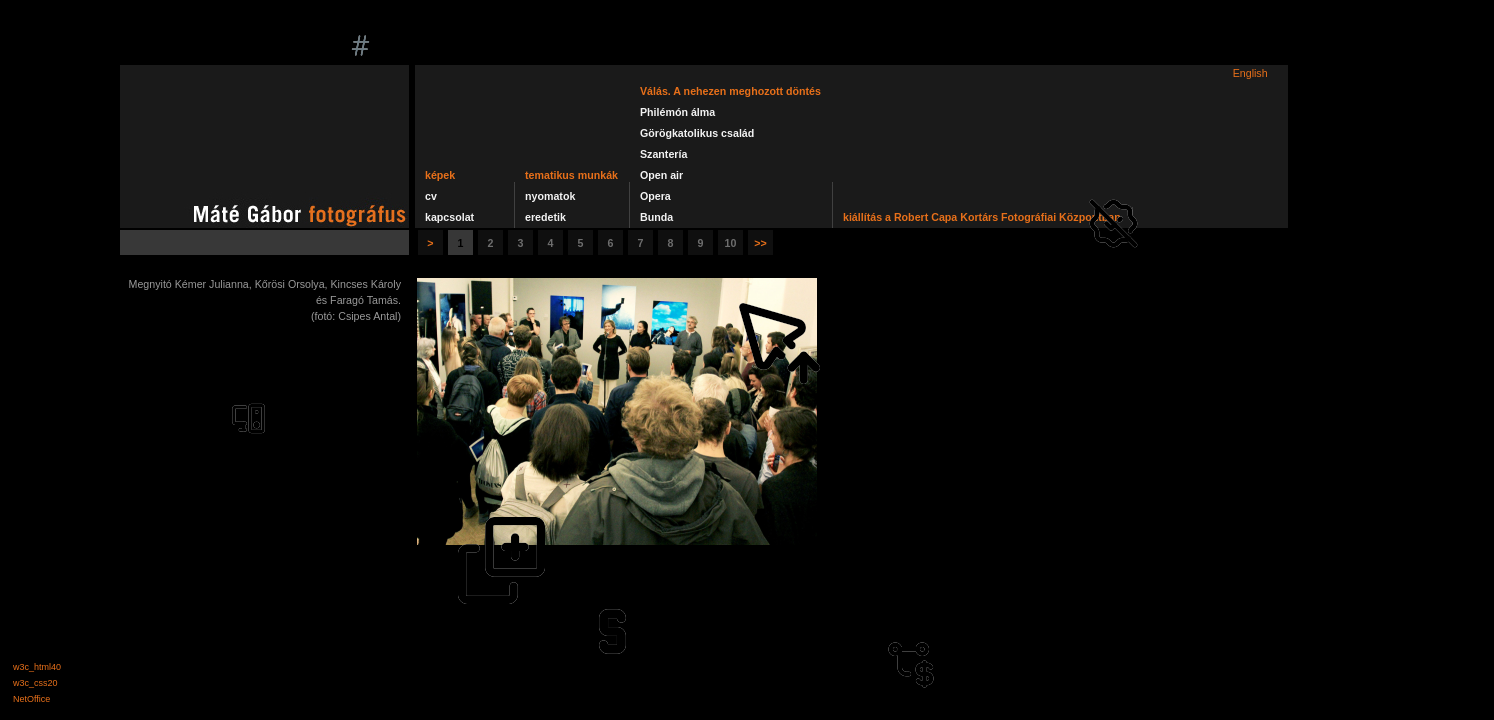  What do you see at coordinates (360, 45) in the screenshot?
I see `add or search hashtags` at bounding box center [360, 45].